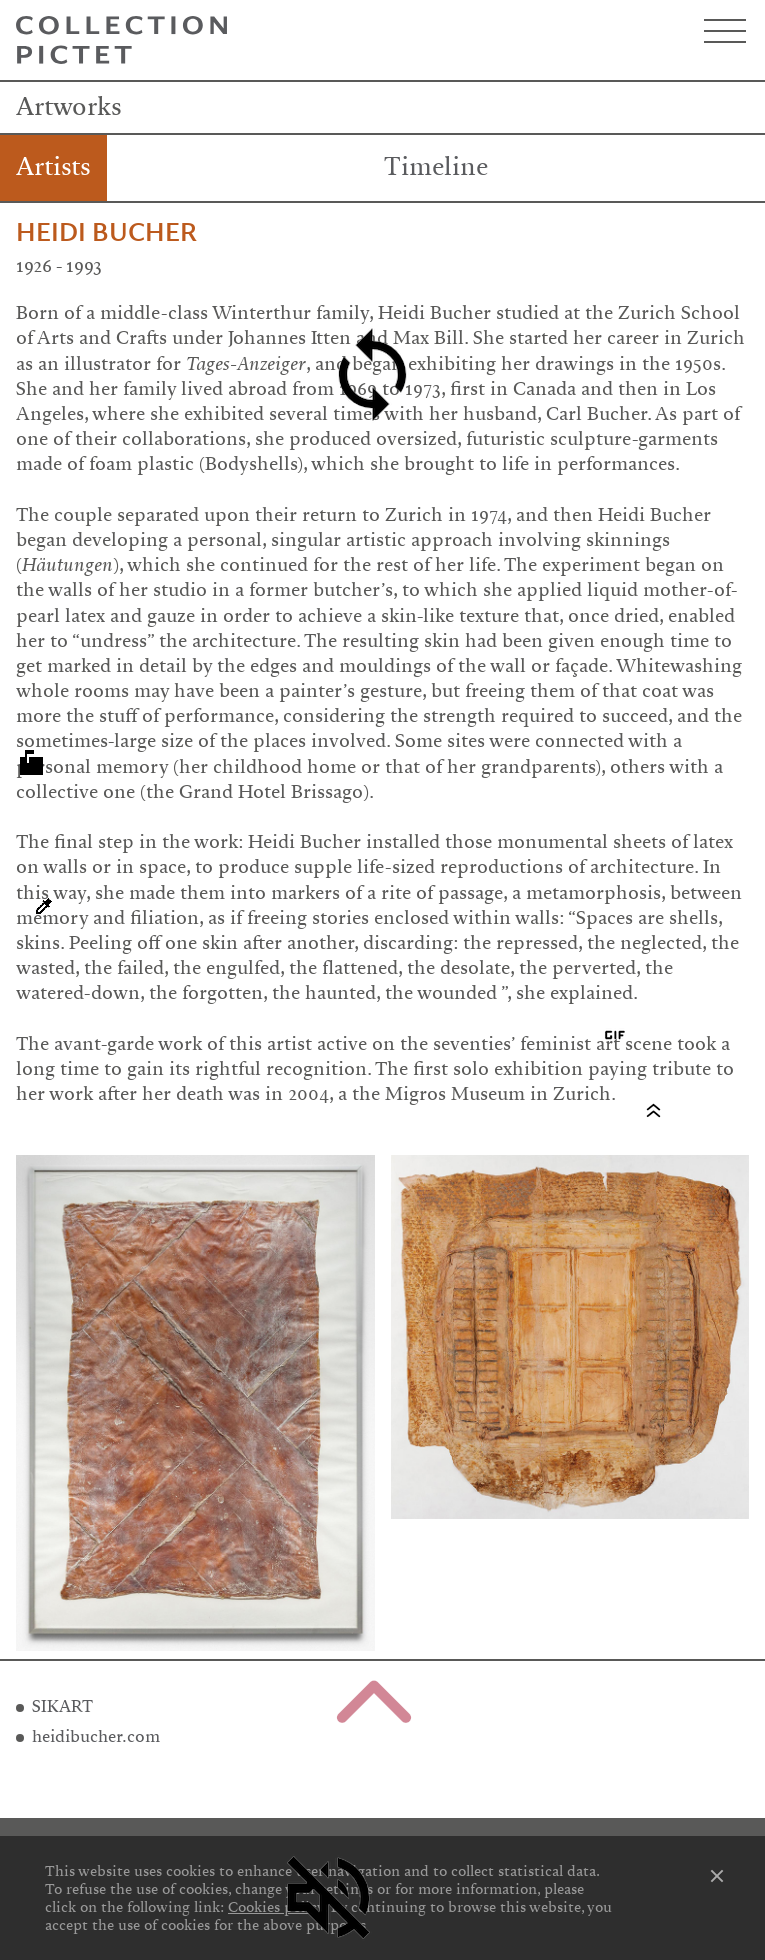 This screenshot has height=1960, width=765. What do you see at coordinates (372, 374) in the screenshot?
I see `sync data with cloud or server` at bounding box center [372, 374].